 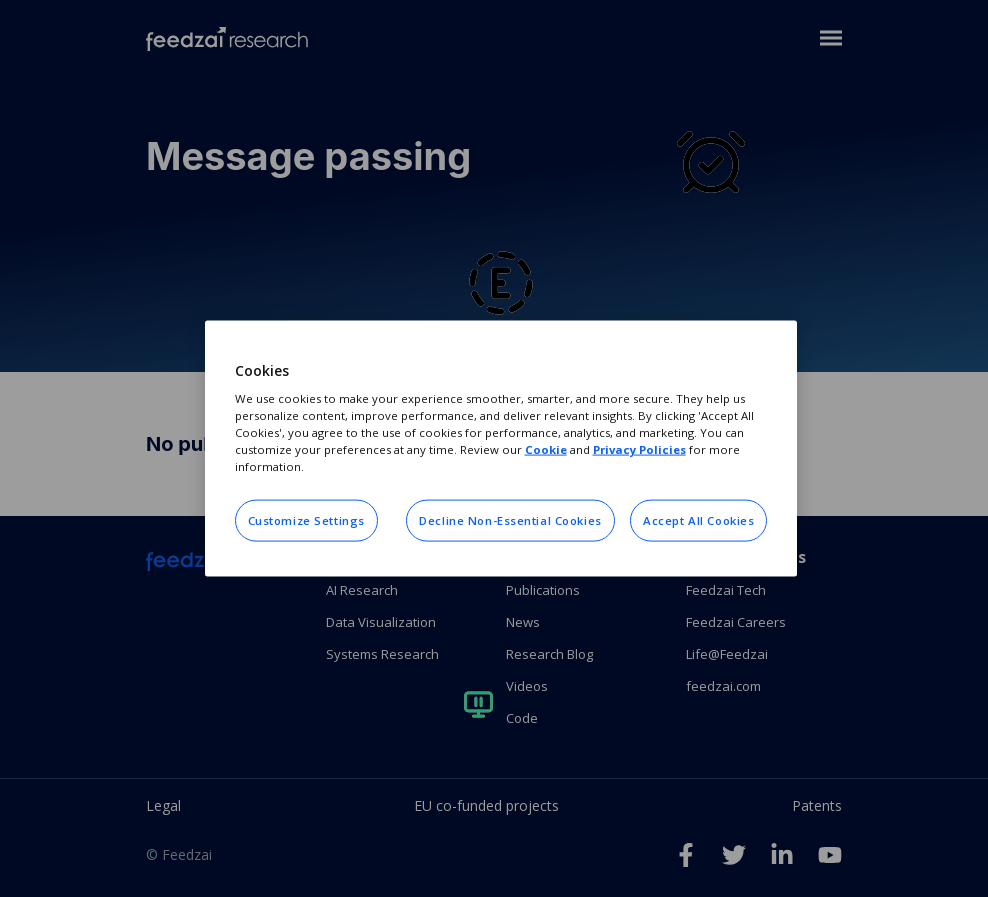 I want to click on alarm set successfully, so click(x=711, y=162).